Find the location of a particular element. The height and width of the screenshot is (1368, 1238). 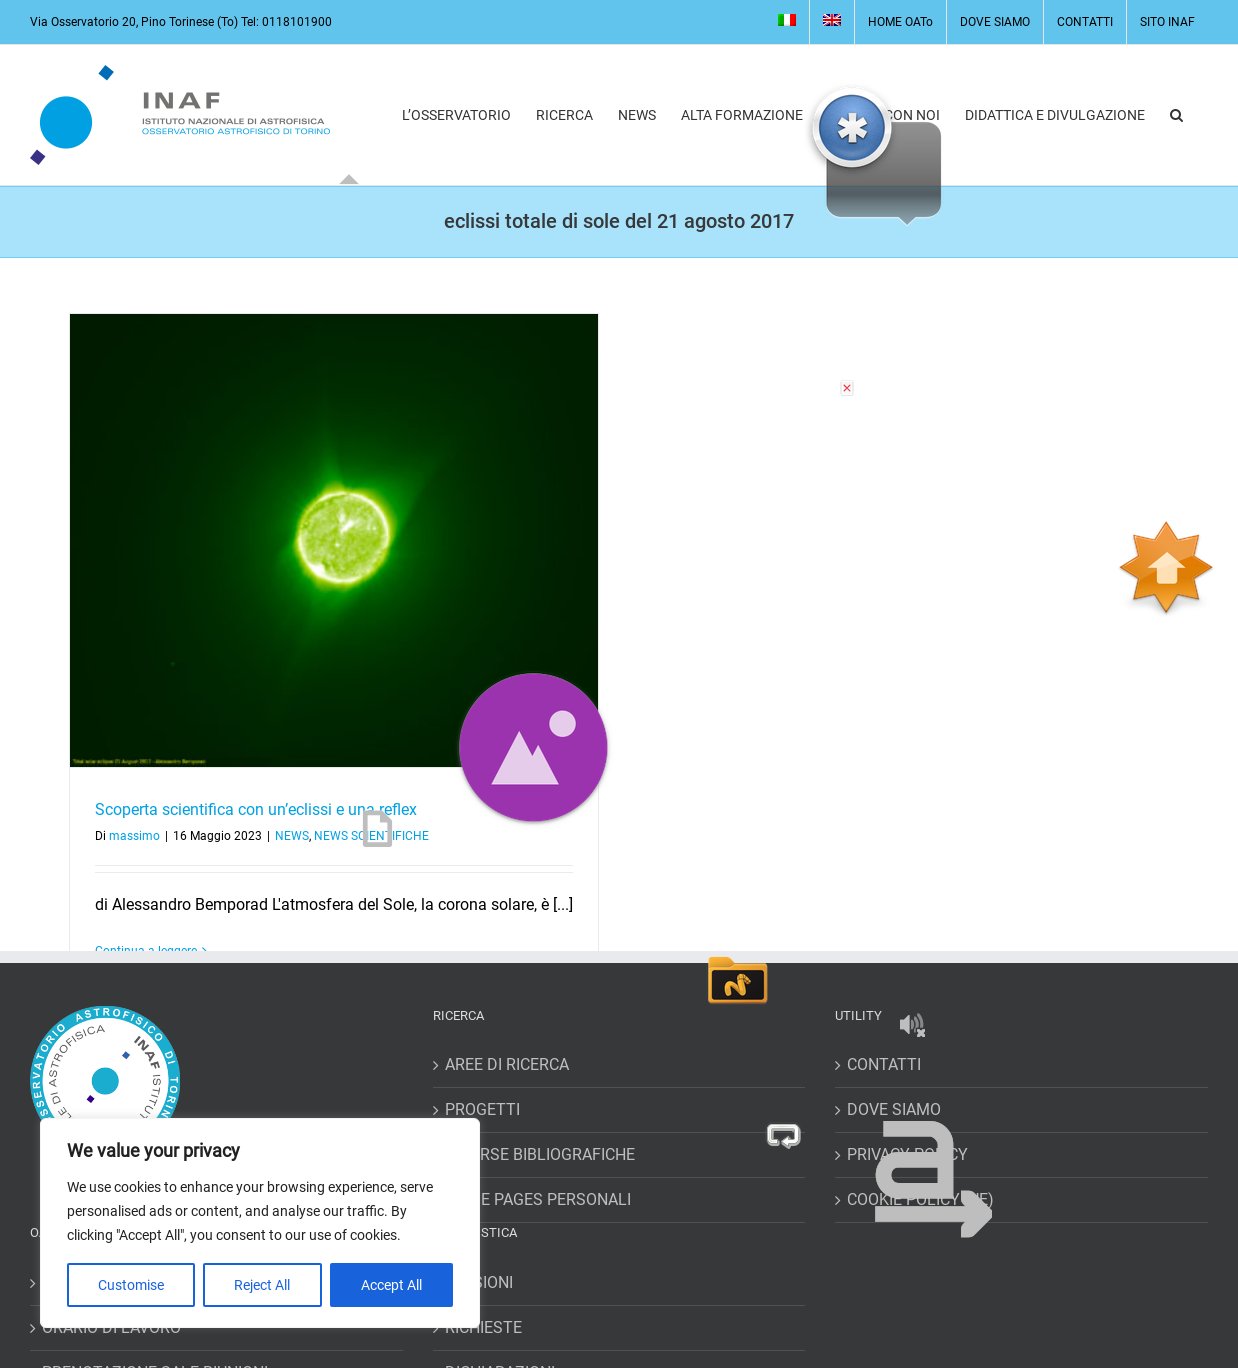

scroll or pan upward is located at coordinates (349, 180).